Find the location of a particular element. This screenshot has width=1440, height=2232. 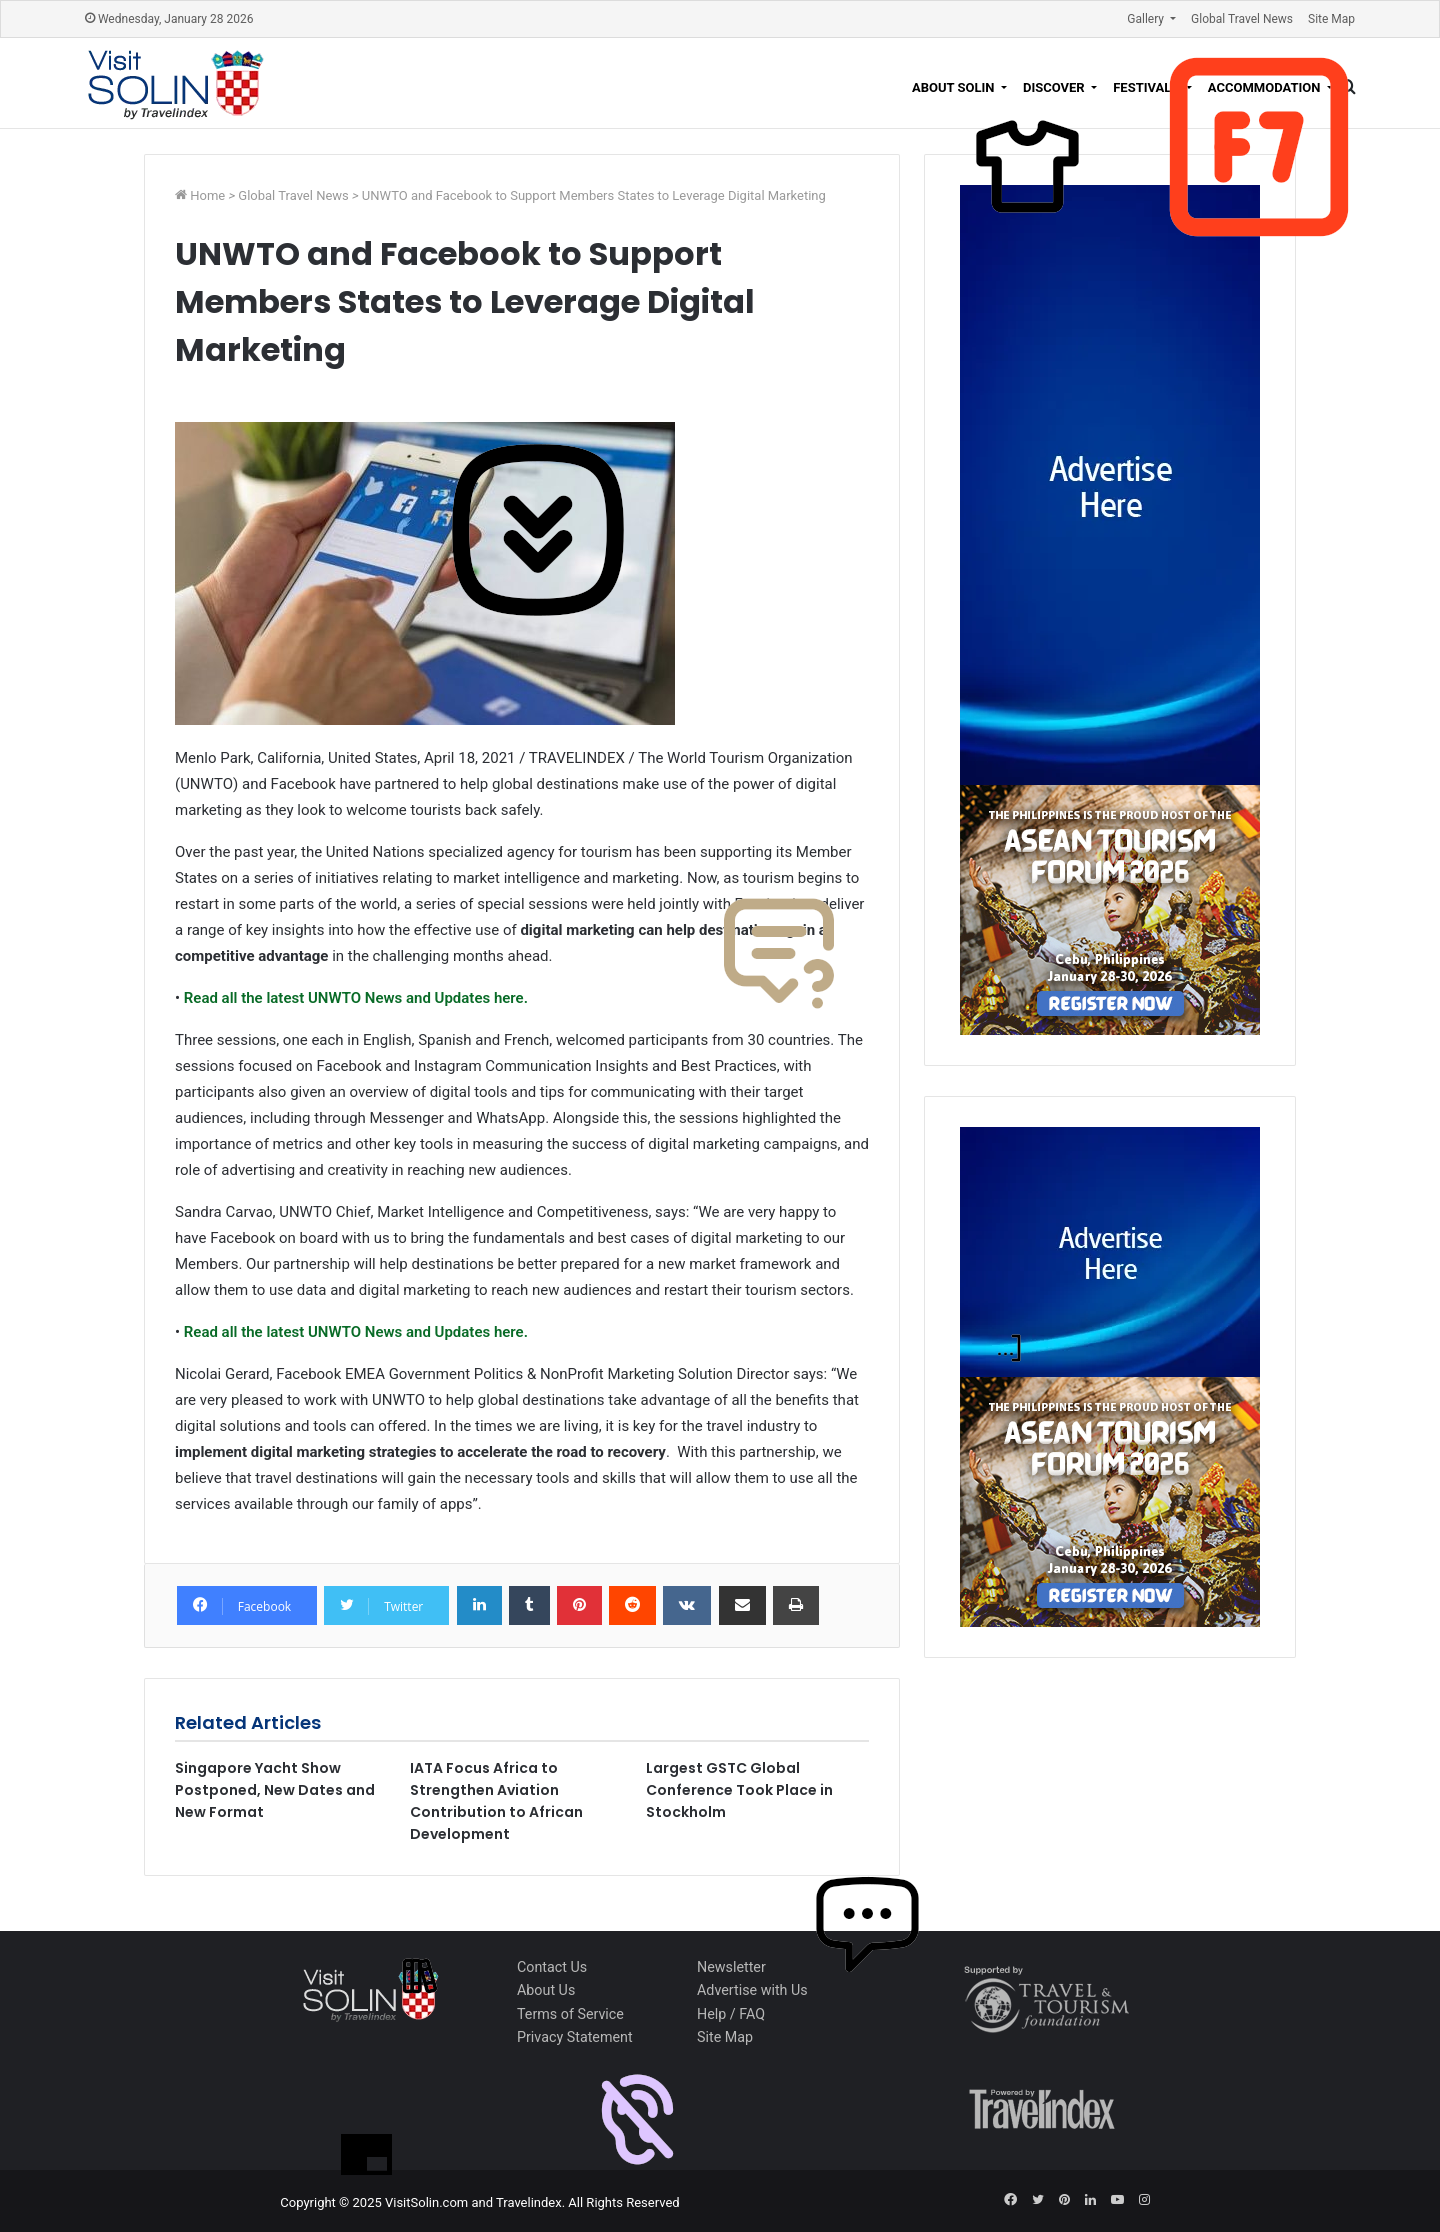

add a branding watermark to video content is located at coordinates (366, 2154).